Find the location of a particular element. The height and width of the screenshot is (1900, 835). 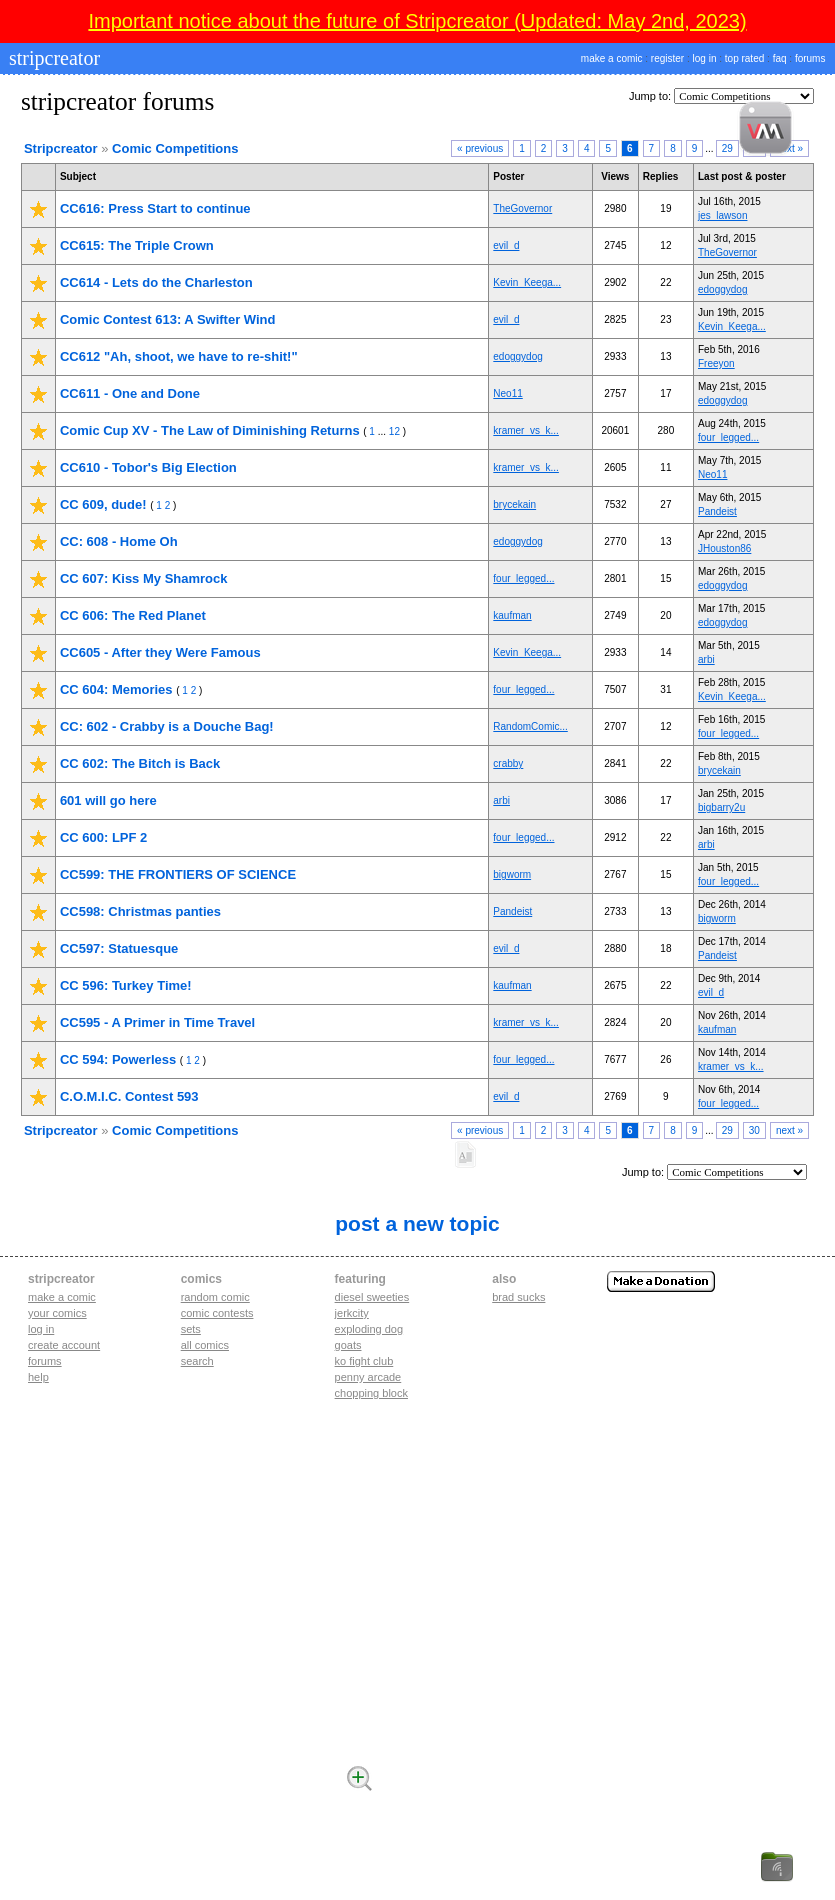

open a rich text format document is located at coordinates (465, 1154).